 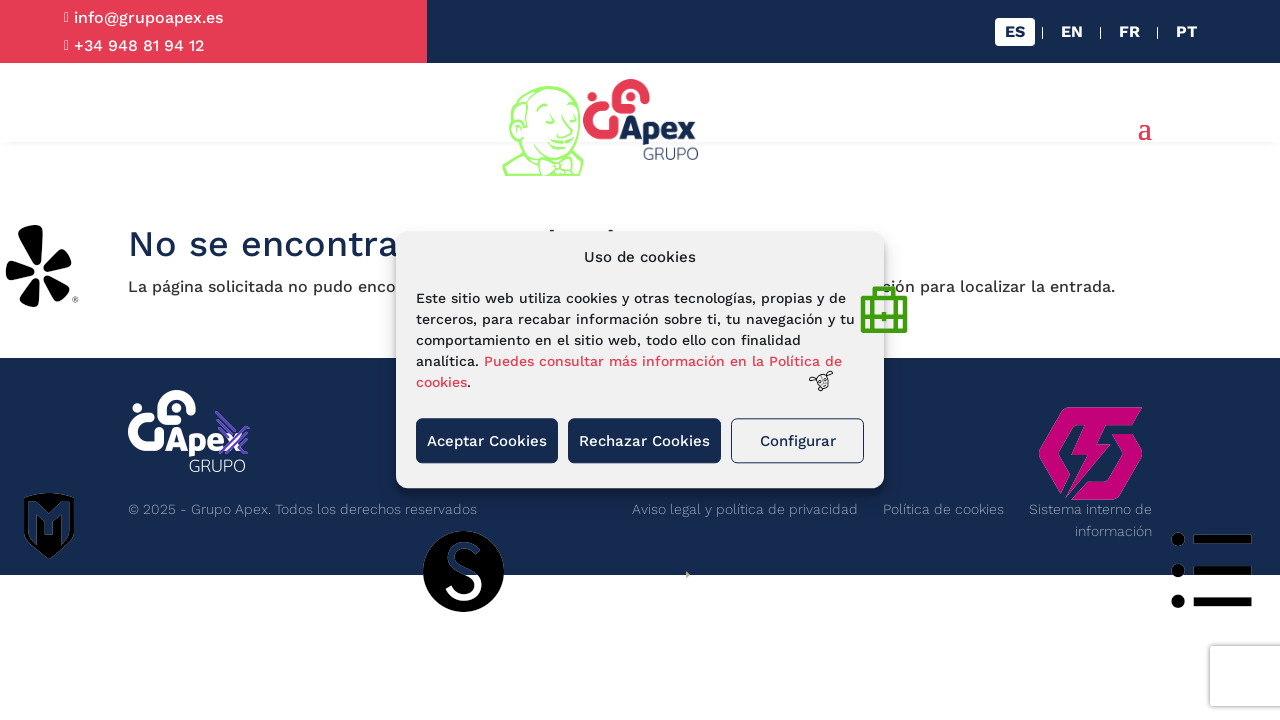 What do you see at coordinates (49, 526) in the screenshot?
I see `metasploit penetration testing framework logo` at bounding box center [49, 526].